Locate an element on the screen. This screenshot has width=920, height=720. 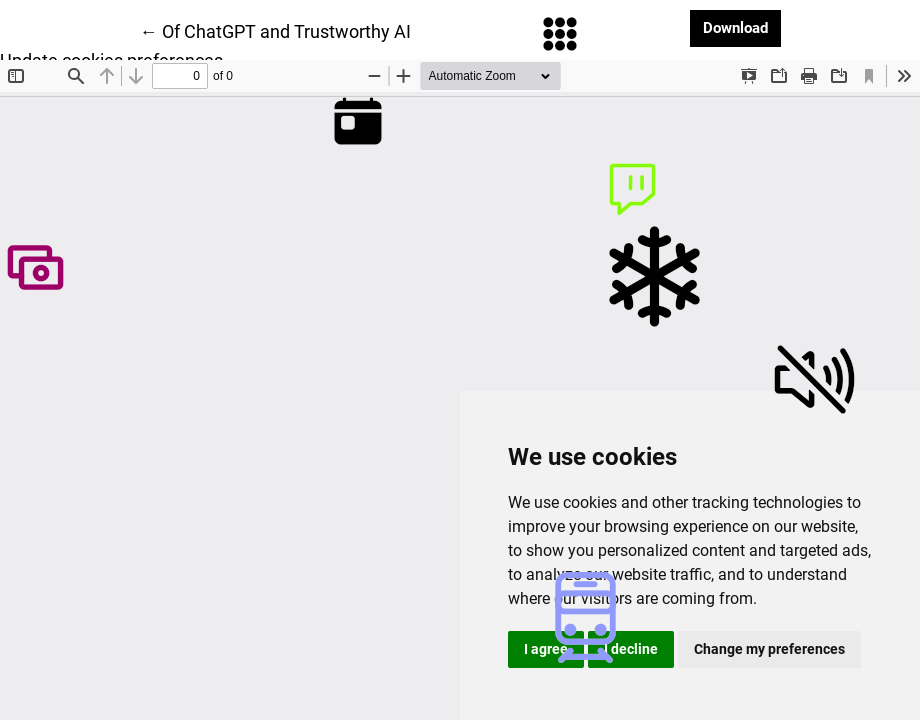
open the dial pad or number input is located at coordinates (560, 34).